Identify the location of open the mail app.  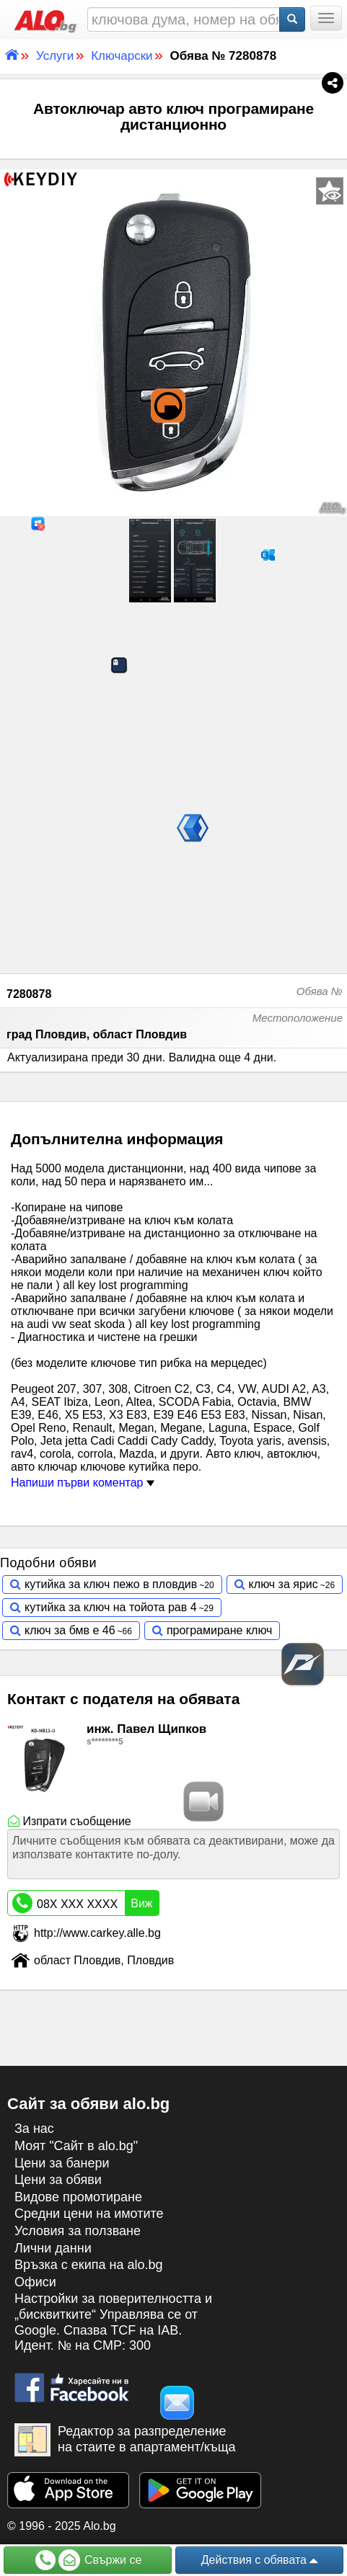
(177, 2402).